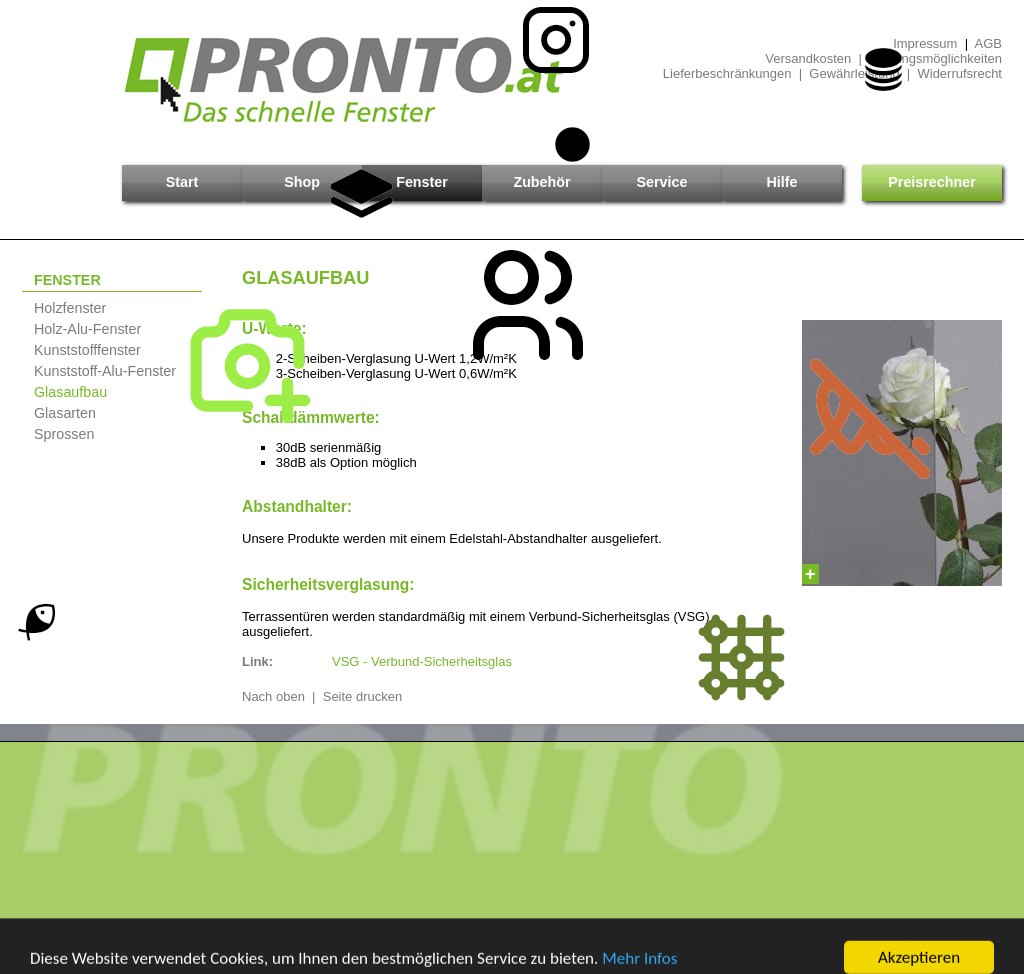  What do you see at coordinates (528, 305) in the screenshot?
I see `view all users or team members` at bounding box center [528, 305].